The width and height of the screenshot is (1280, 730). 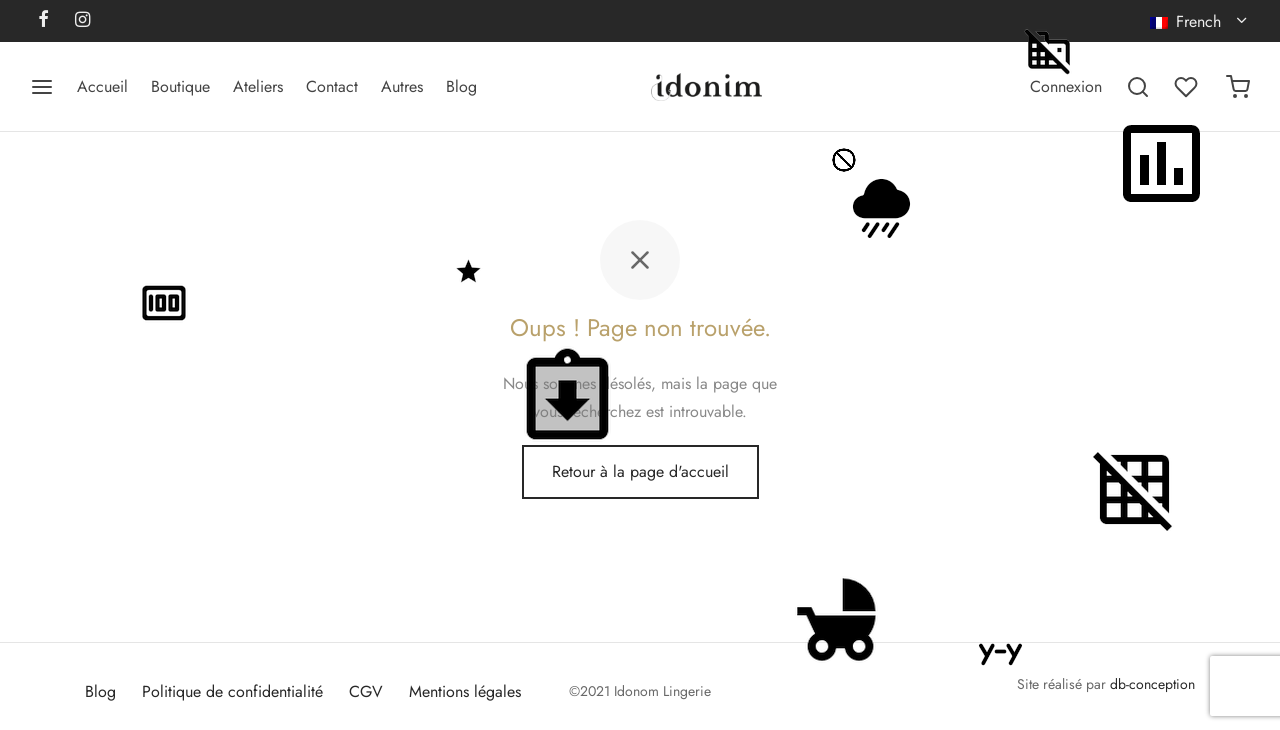 What do you see at coordinates (1049, 50) in the screenshot?
I see `indicates a website or domain is unavailable` at bounding box center [1049, 50].